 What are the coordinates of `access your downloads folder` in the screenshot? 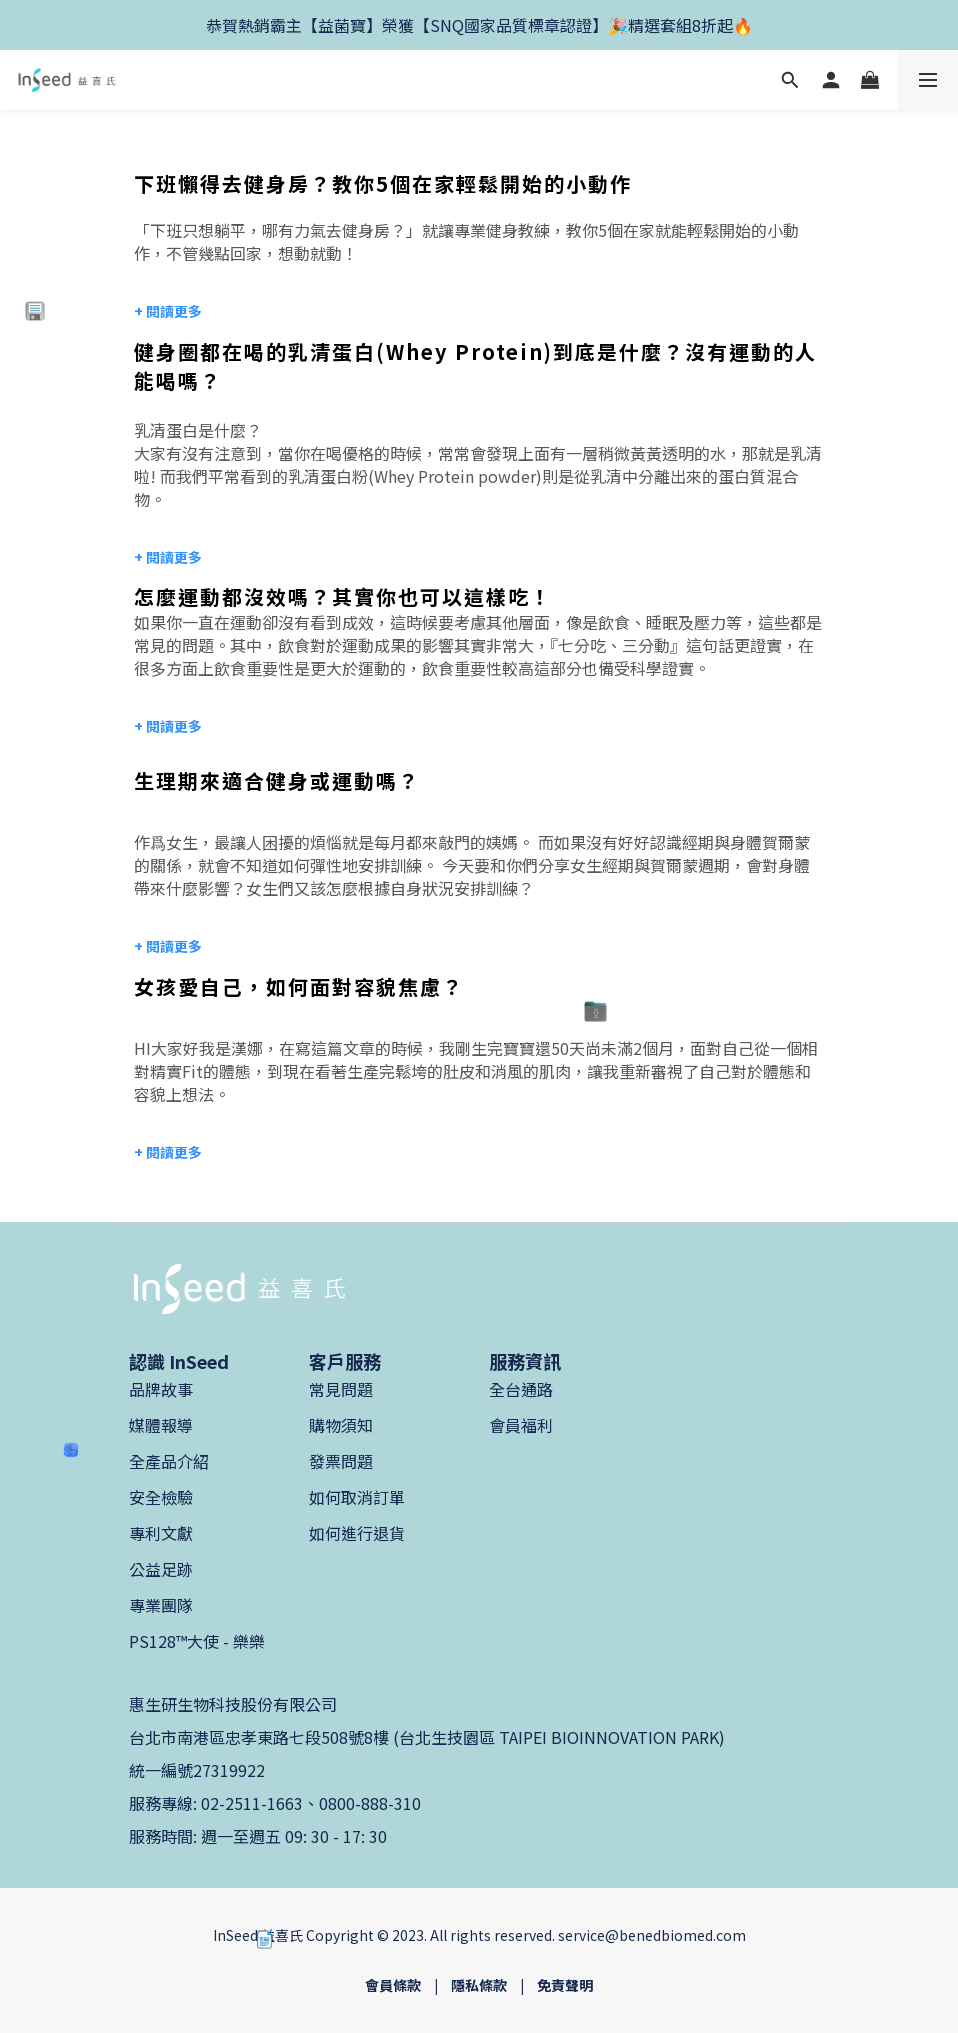 It's located at (595, 1011).